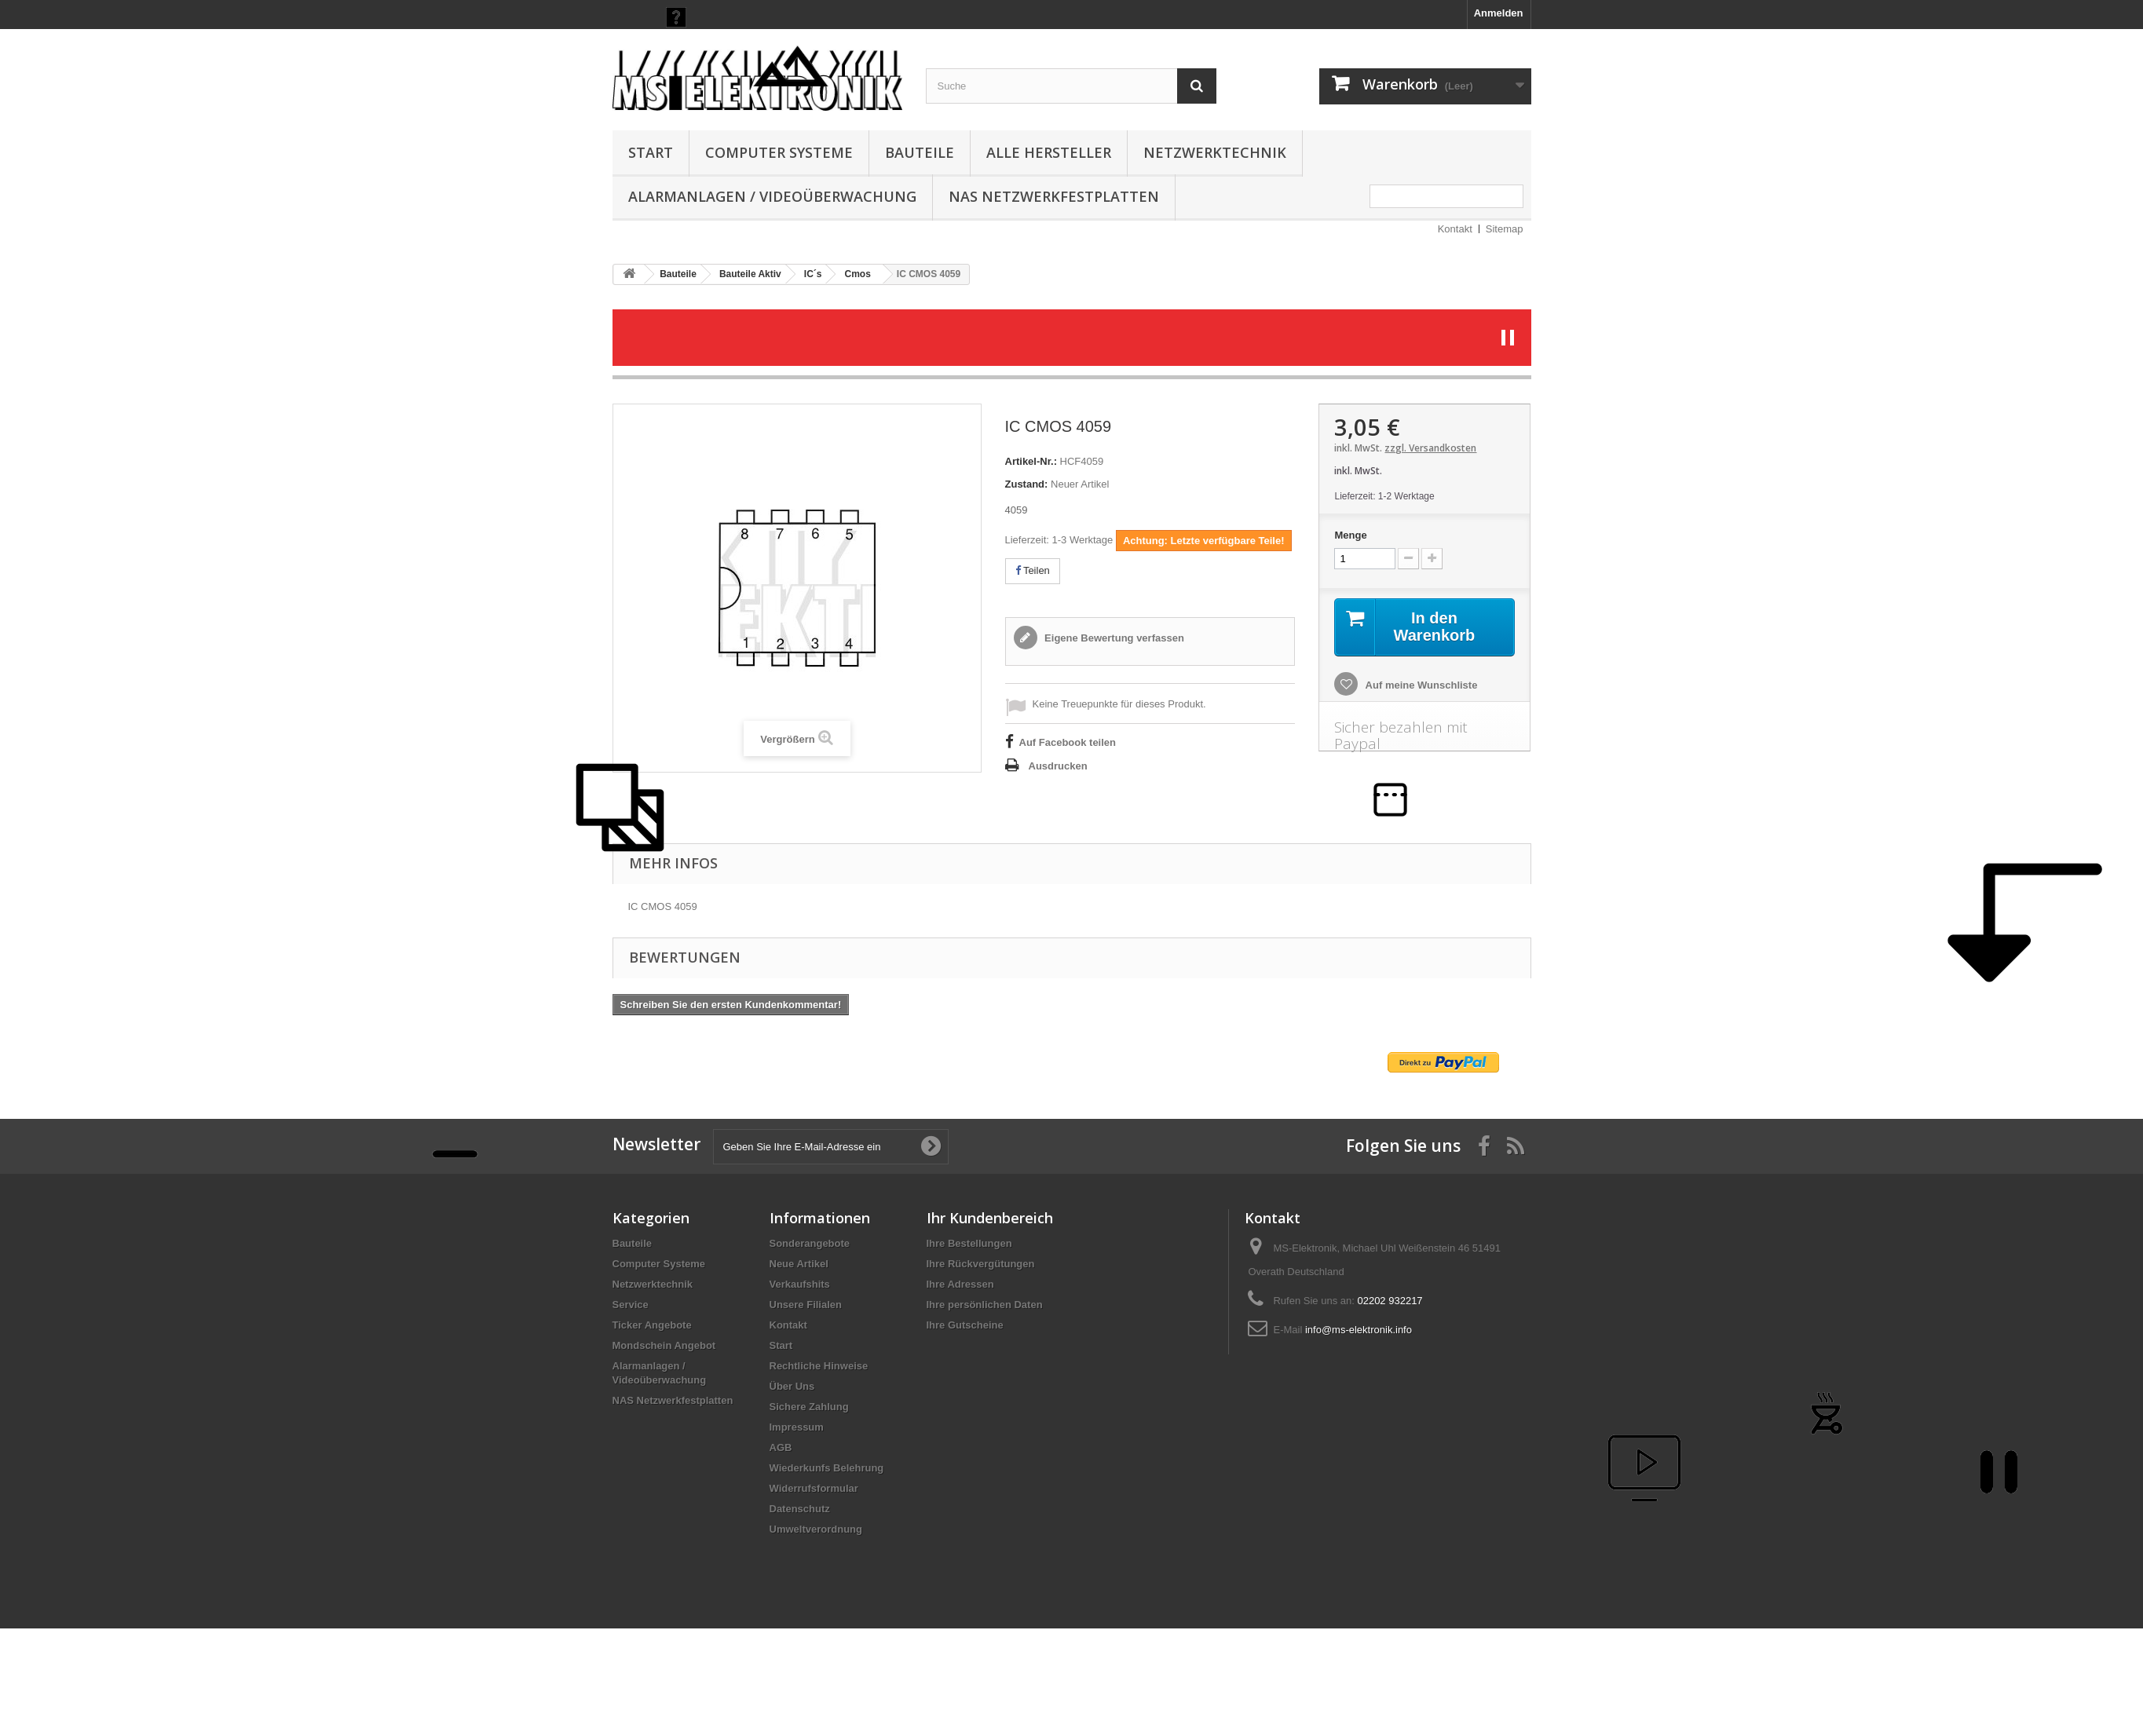 The image size is (2143, 1736). Describe the element at coordinates (1644, 1465) in the screenshot. I see `play video on display` at that location.